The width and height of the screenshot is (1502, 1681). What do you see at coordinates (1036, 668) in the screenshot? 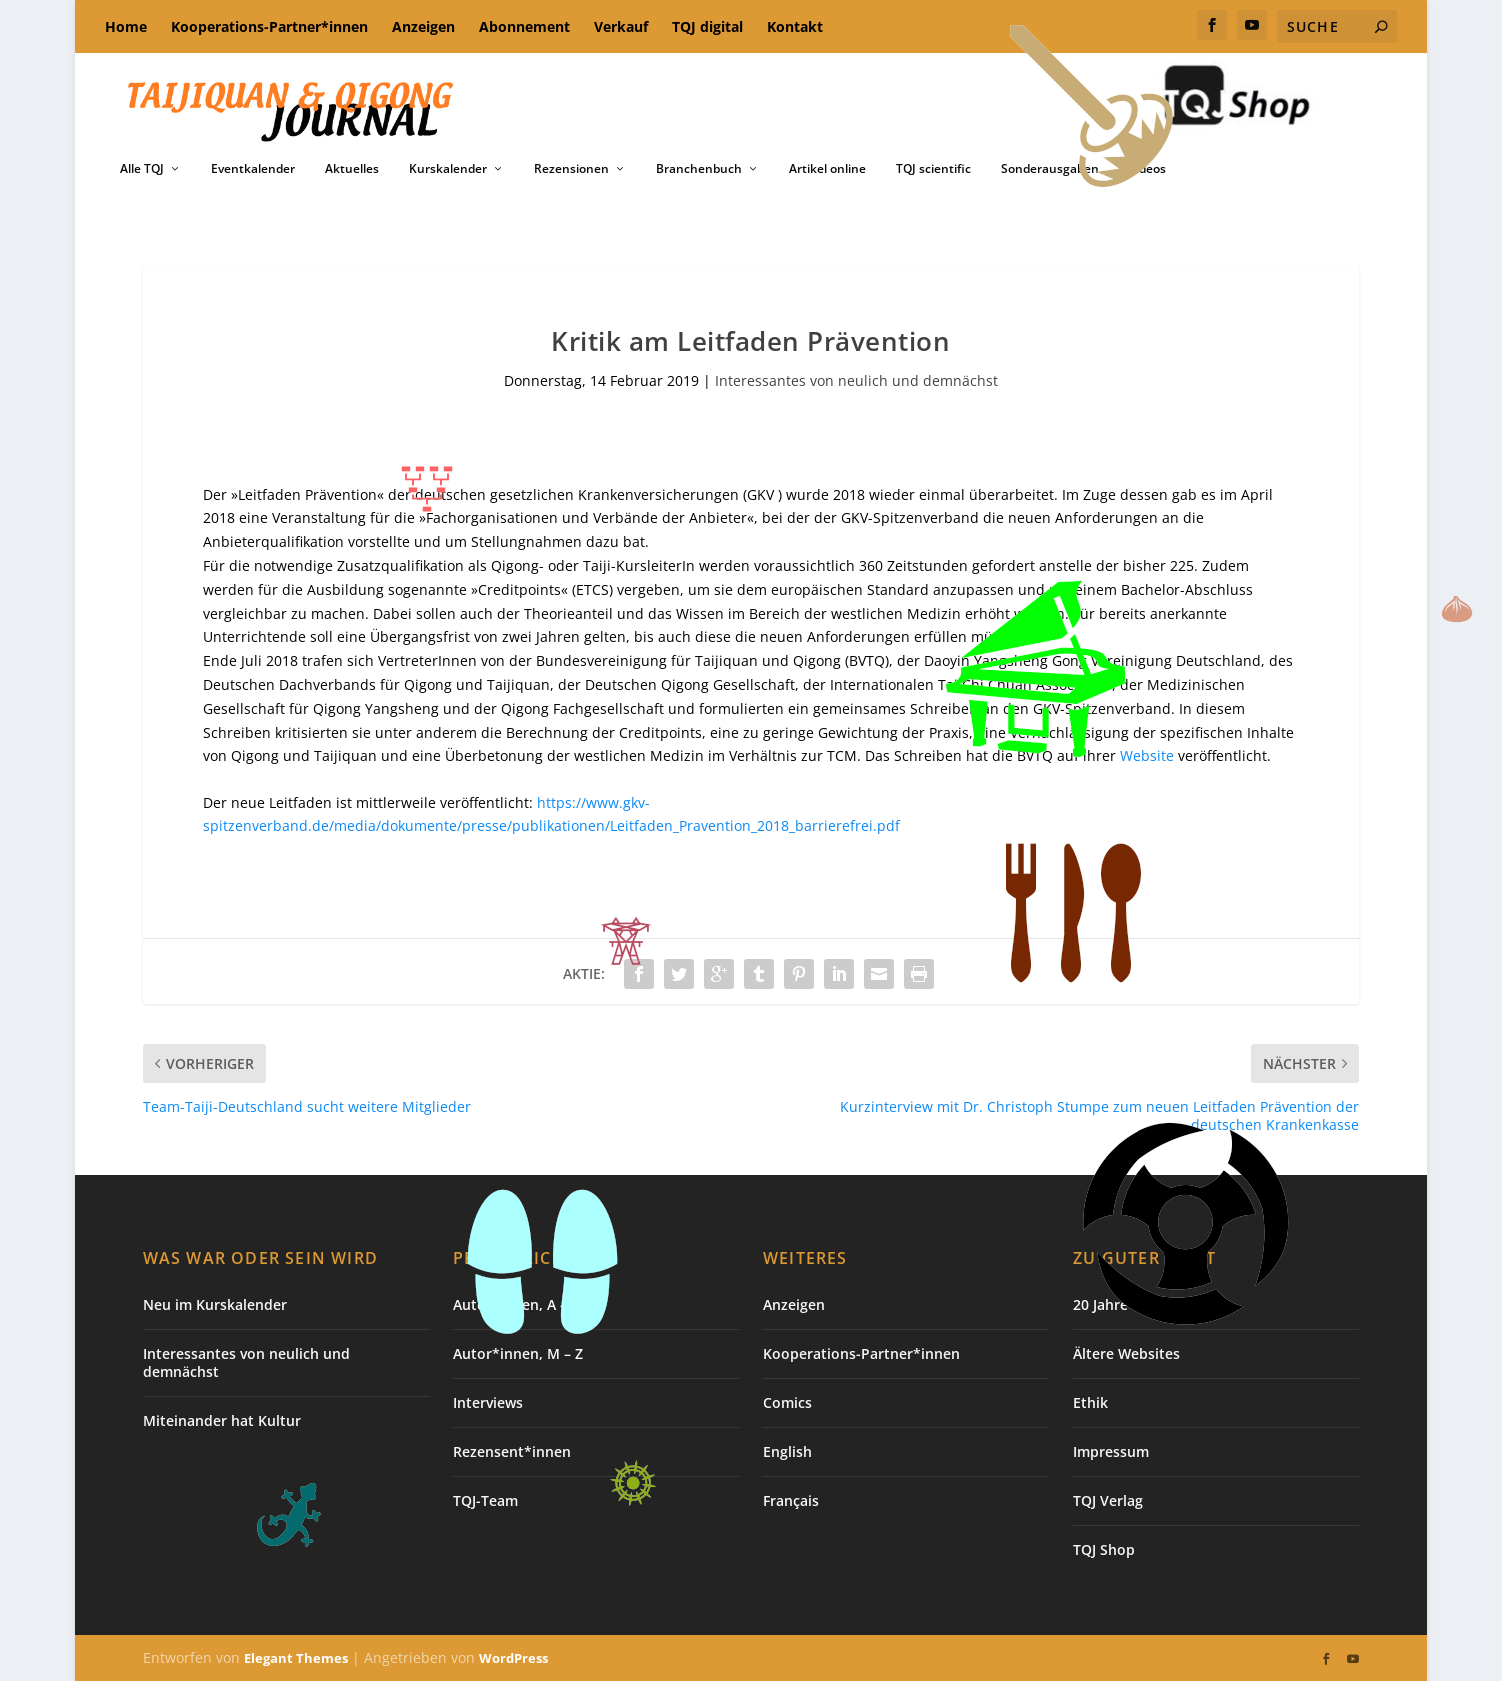
I see `access piano or keyboard instrument sounds` at bounding box center [1036, 668].